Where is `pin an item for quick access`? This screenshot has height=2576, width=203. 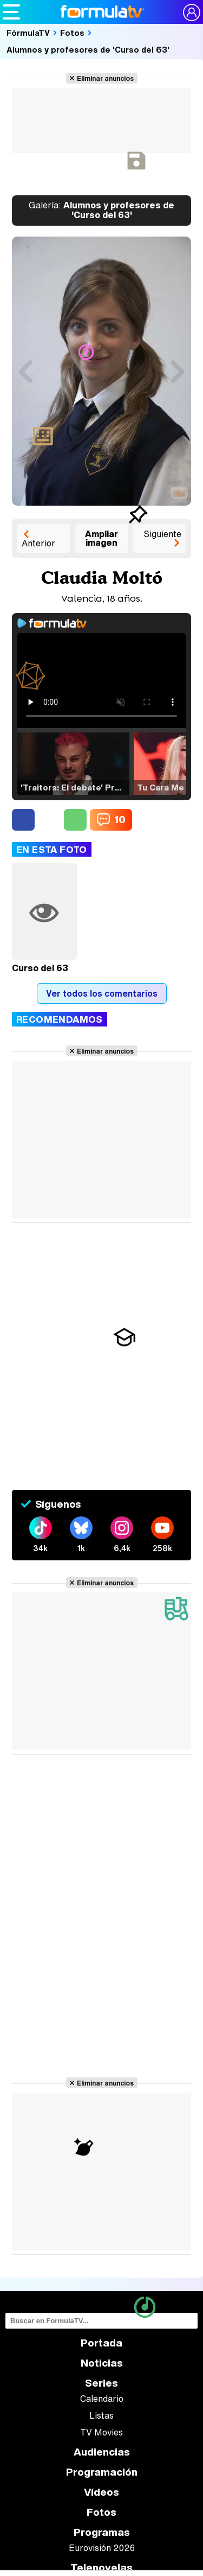 pin an item for quick access is located at coordinates (137, 515).